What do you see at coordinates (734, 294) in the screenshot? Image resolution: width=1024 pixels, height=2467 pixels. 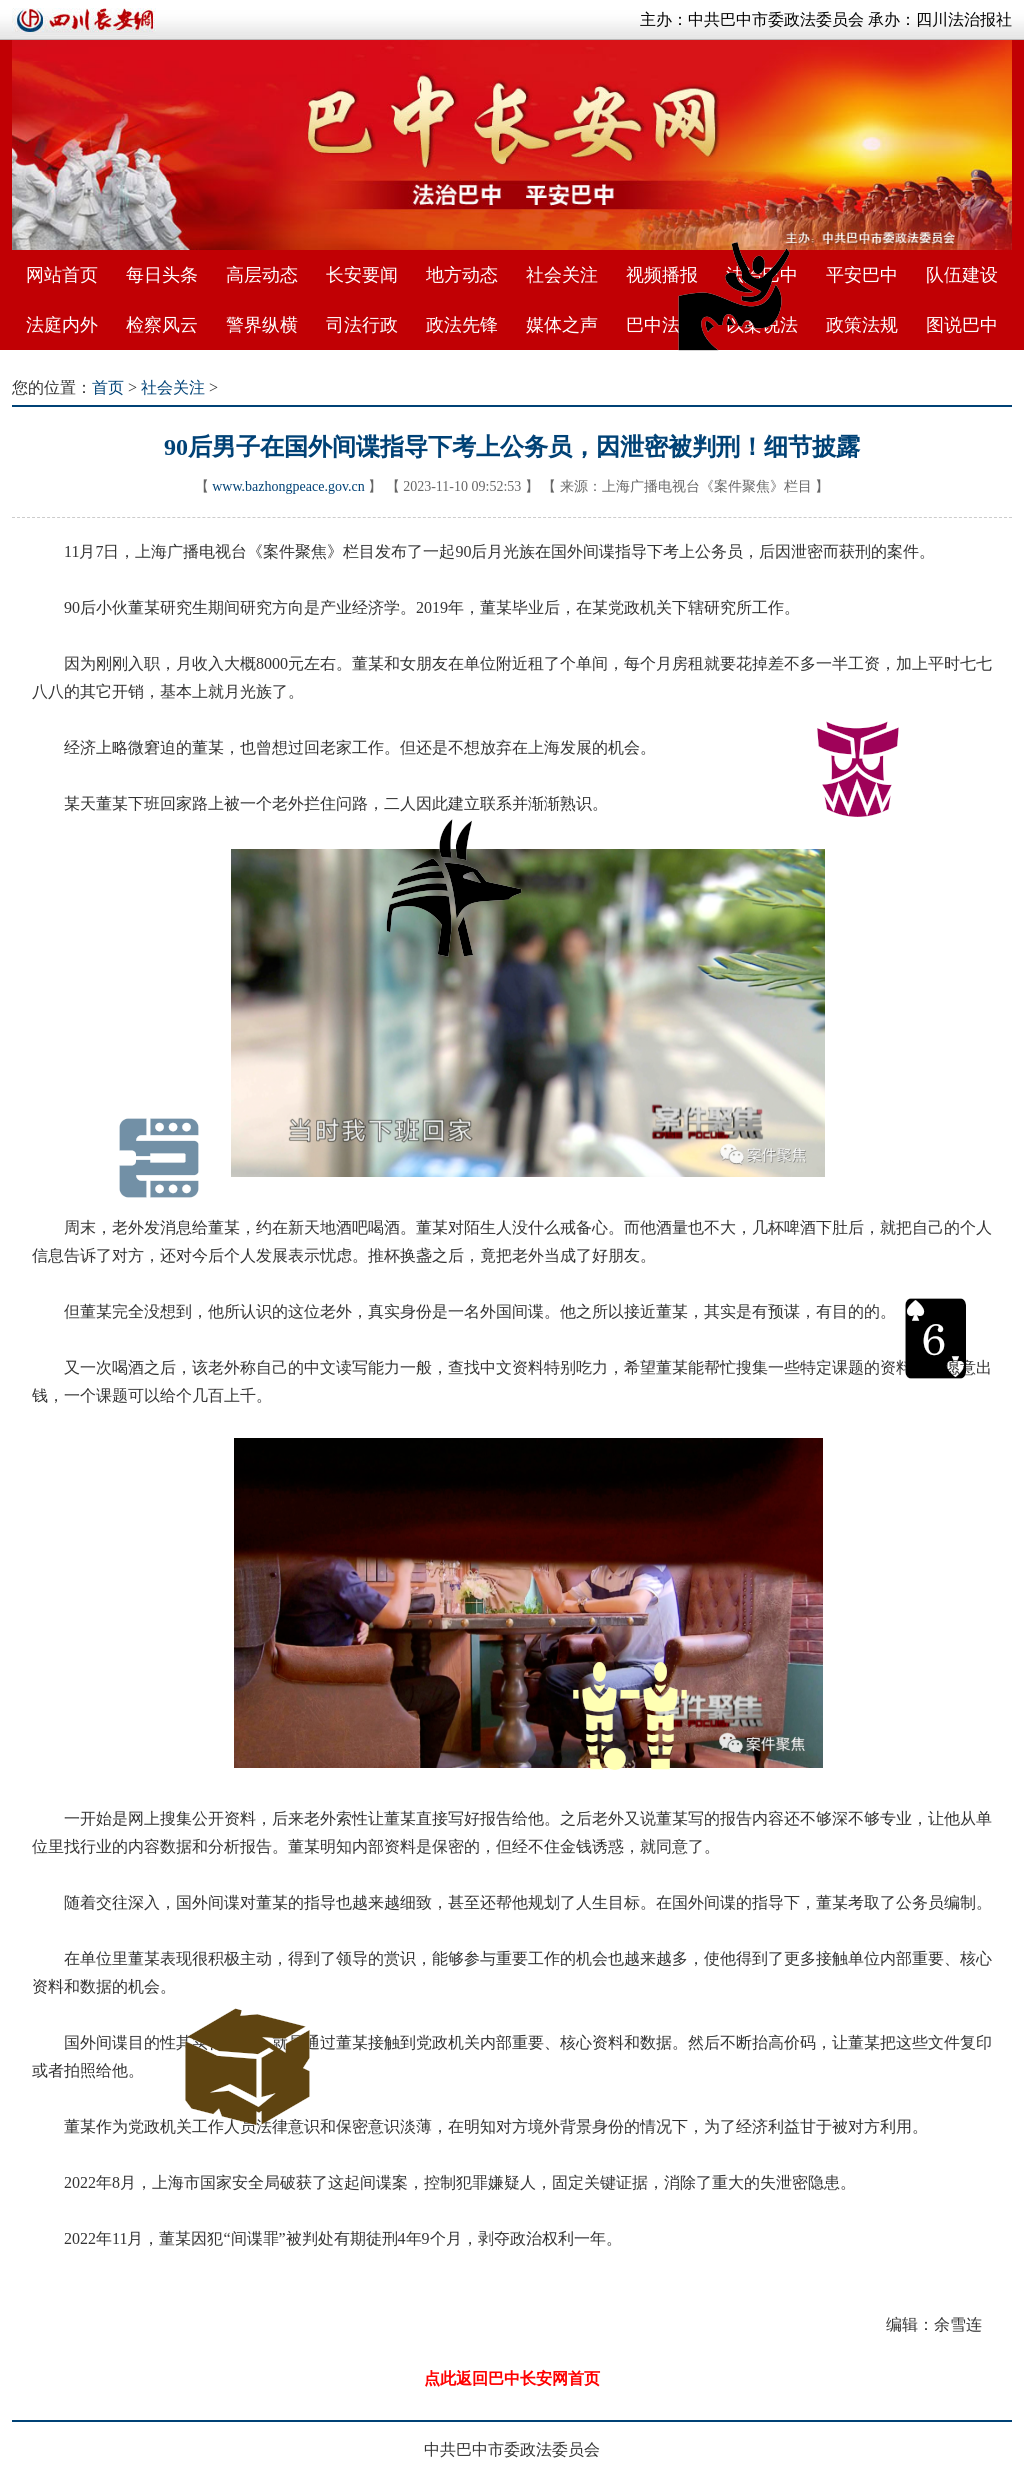 I see `summon a demon from a portal` at bounding box center [734, 294].